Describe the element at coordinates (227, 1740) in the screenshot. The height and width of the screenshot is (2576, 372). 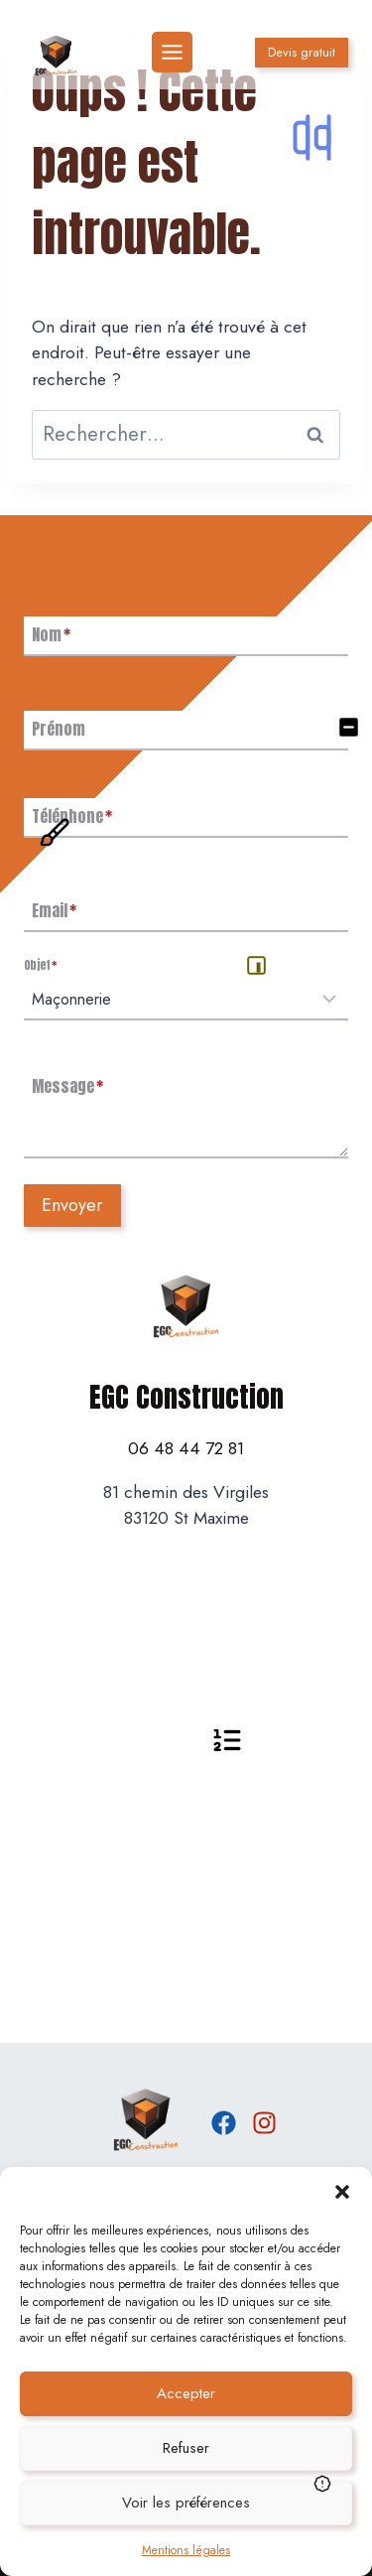
I see `view numbered list` at that location.